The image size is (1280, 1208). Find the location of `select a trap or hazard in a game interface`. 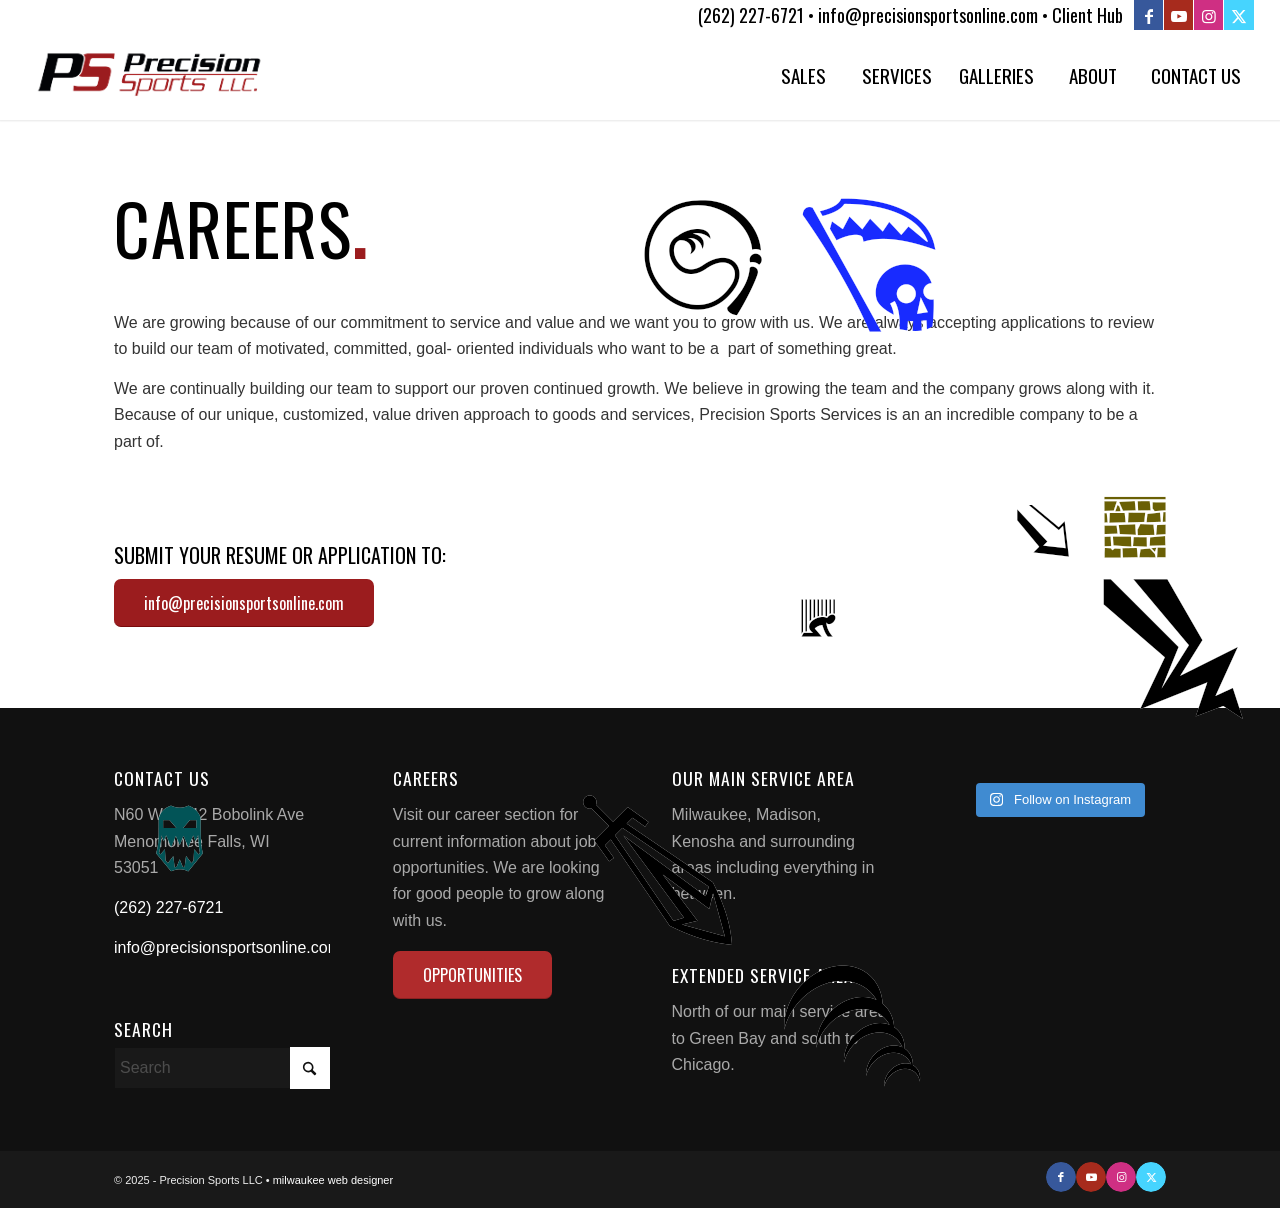

select a trap or hazard in a game interface is located at coordinates (179, 838).